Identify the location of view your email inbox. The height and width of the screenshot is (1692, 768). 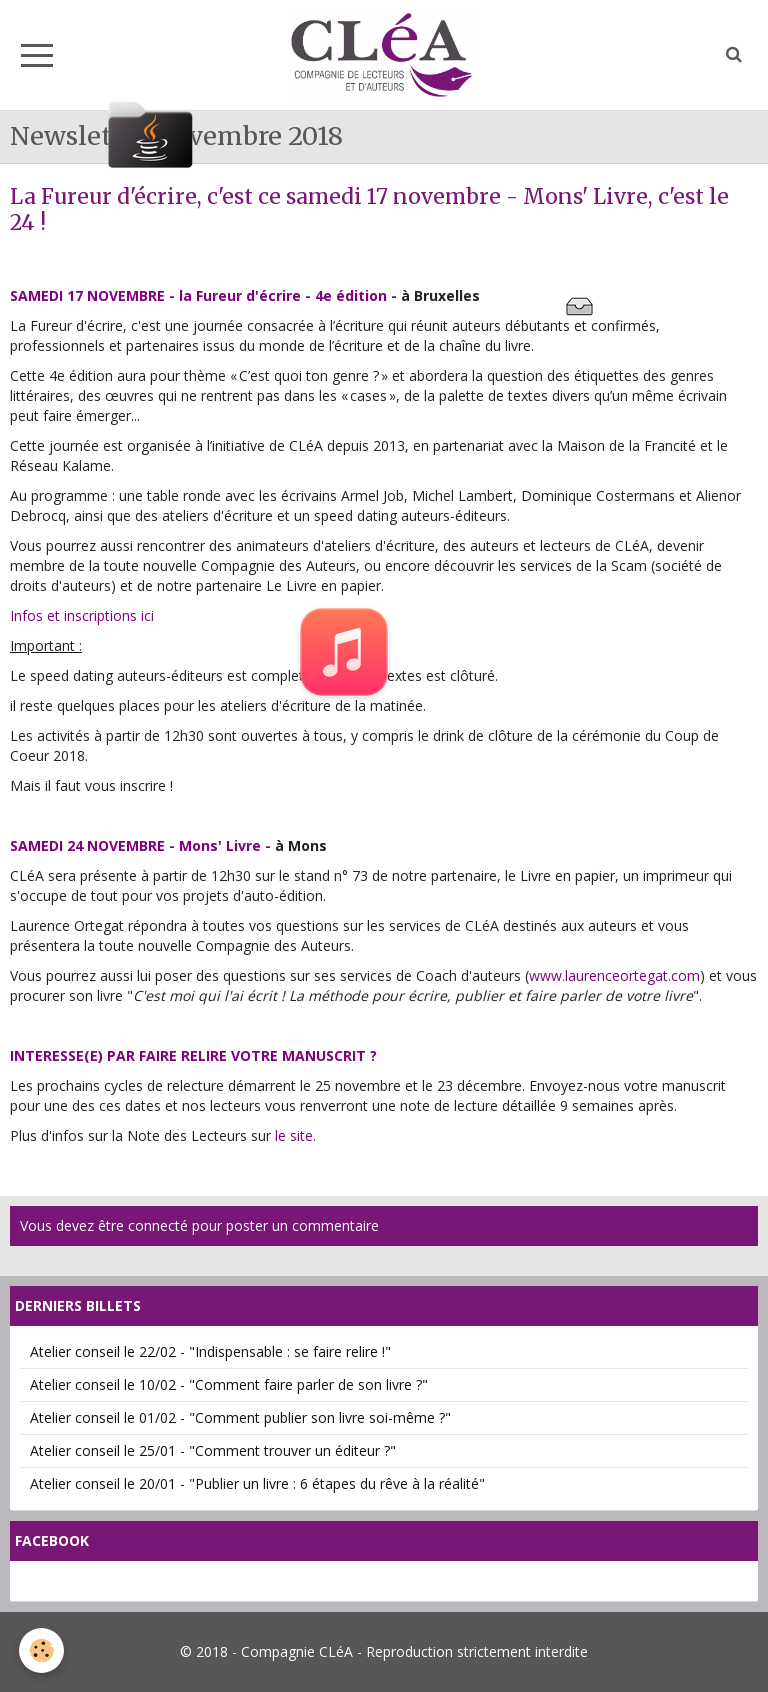
(579, 306).